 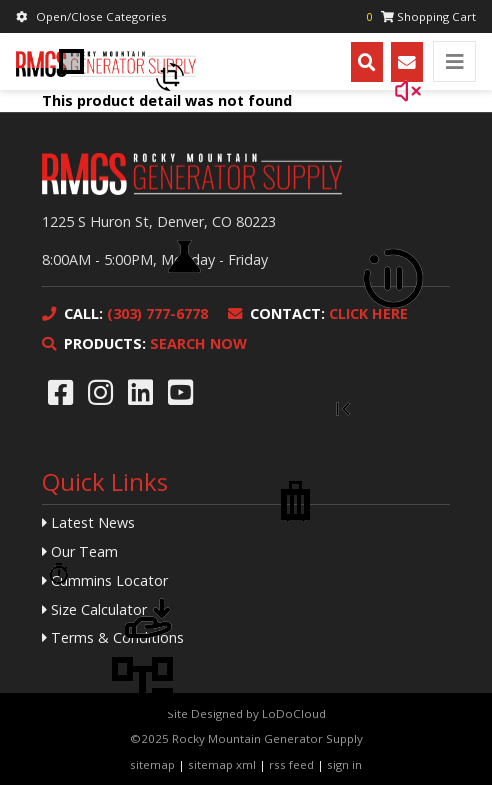 What do you see at coordinates (408, 91) in the screenshot?
I see `mute audio` at bounding box center [408, 91].